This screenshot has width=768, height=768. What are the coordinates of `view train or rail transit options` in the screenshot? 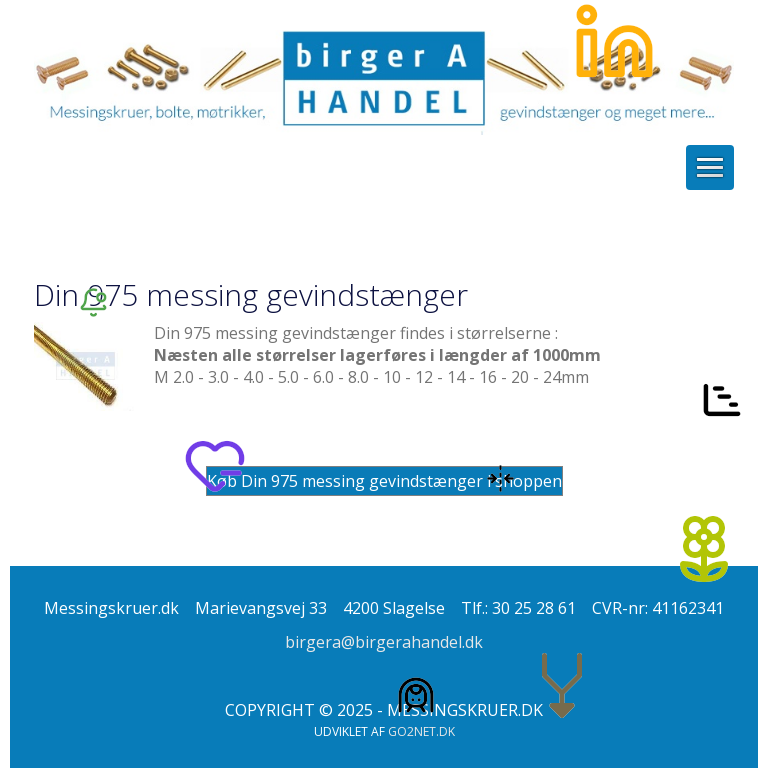 It's located at (416, 695).